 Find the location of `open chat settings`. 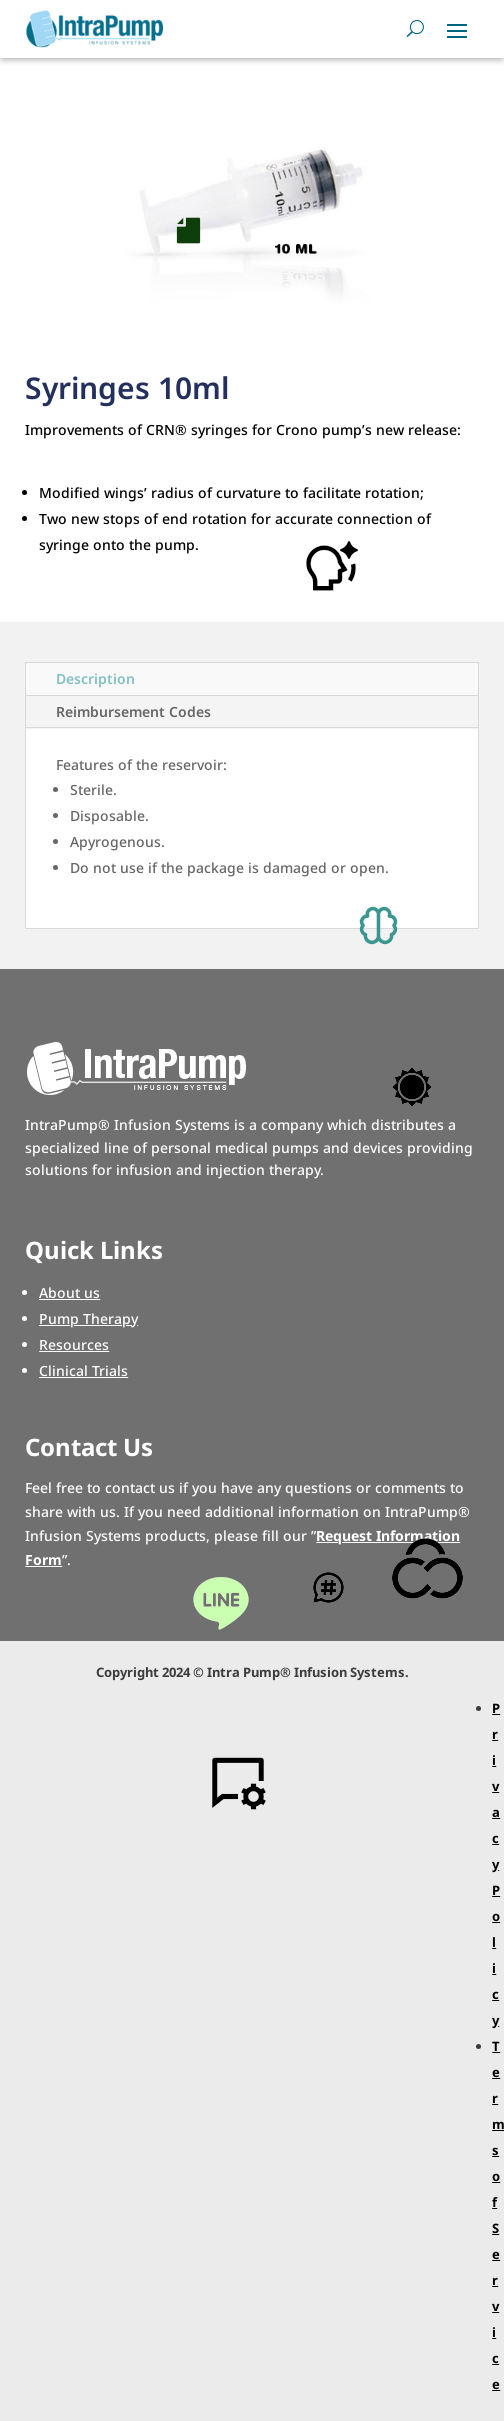

open chat settings is located at coordinates (238, 1781).